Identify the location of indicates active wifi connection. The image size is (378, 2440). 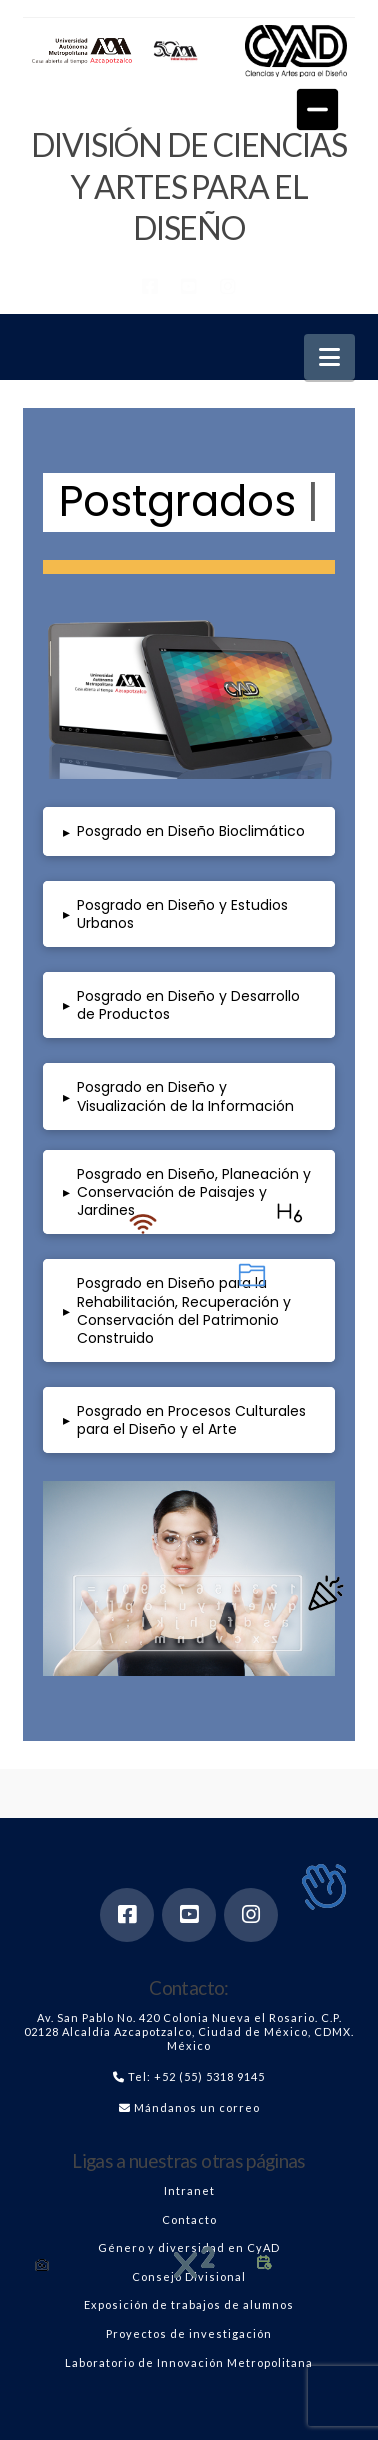
(143, 1224).